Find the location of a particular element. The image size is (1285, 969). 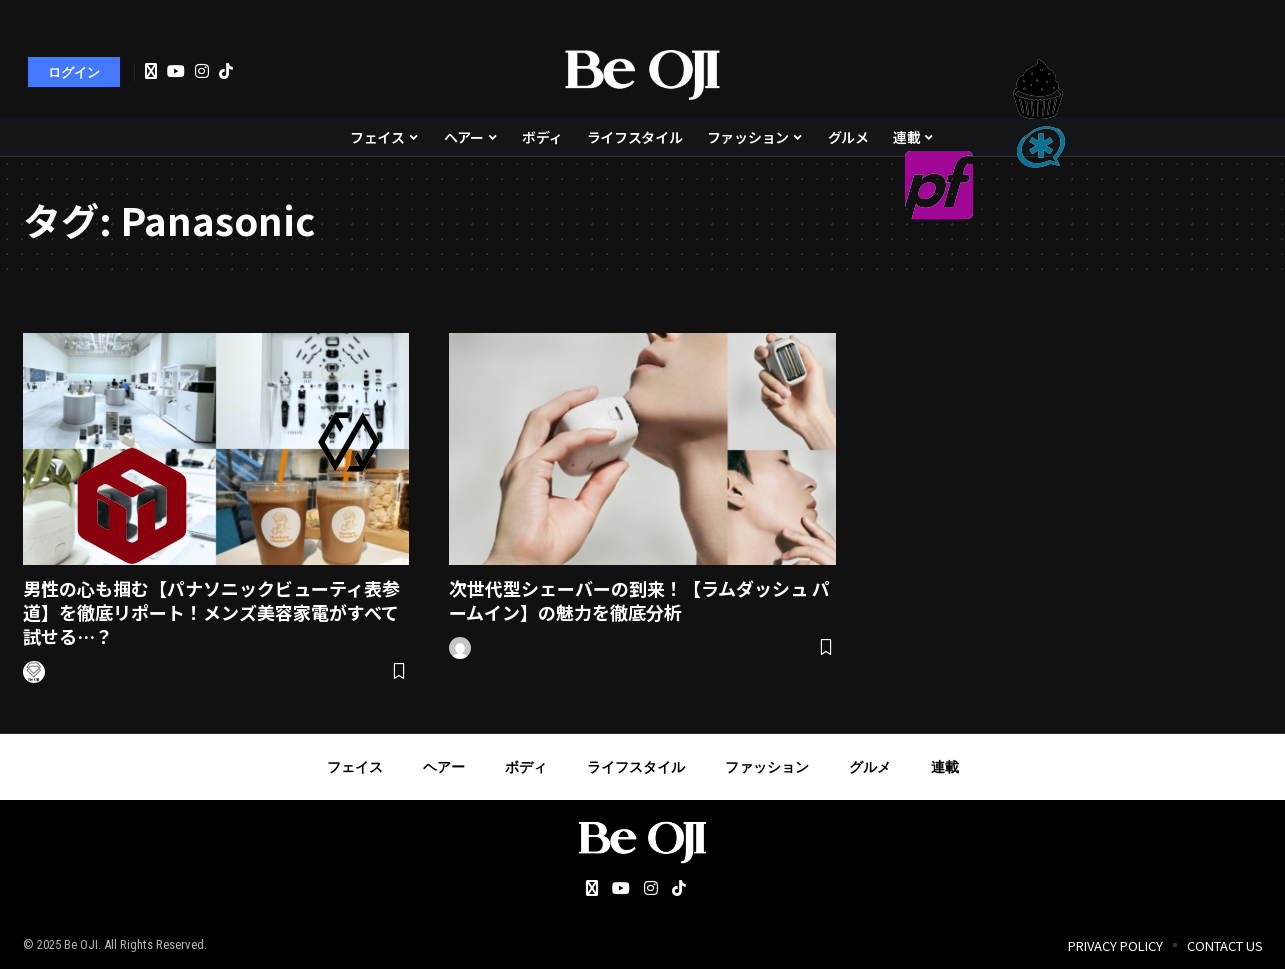

xendit payment platform logo is located at coordinates (349, 442).